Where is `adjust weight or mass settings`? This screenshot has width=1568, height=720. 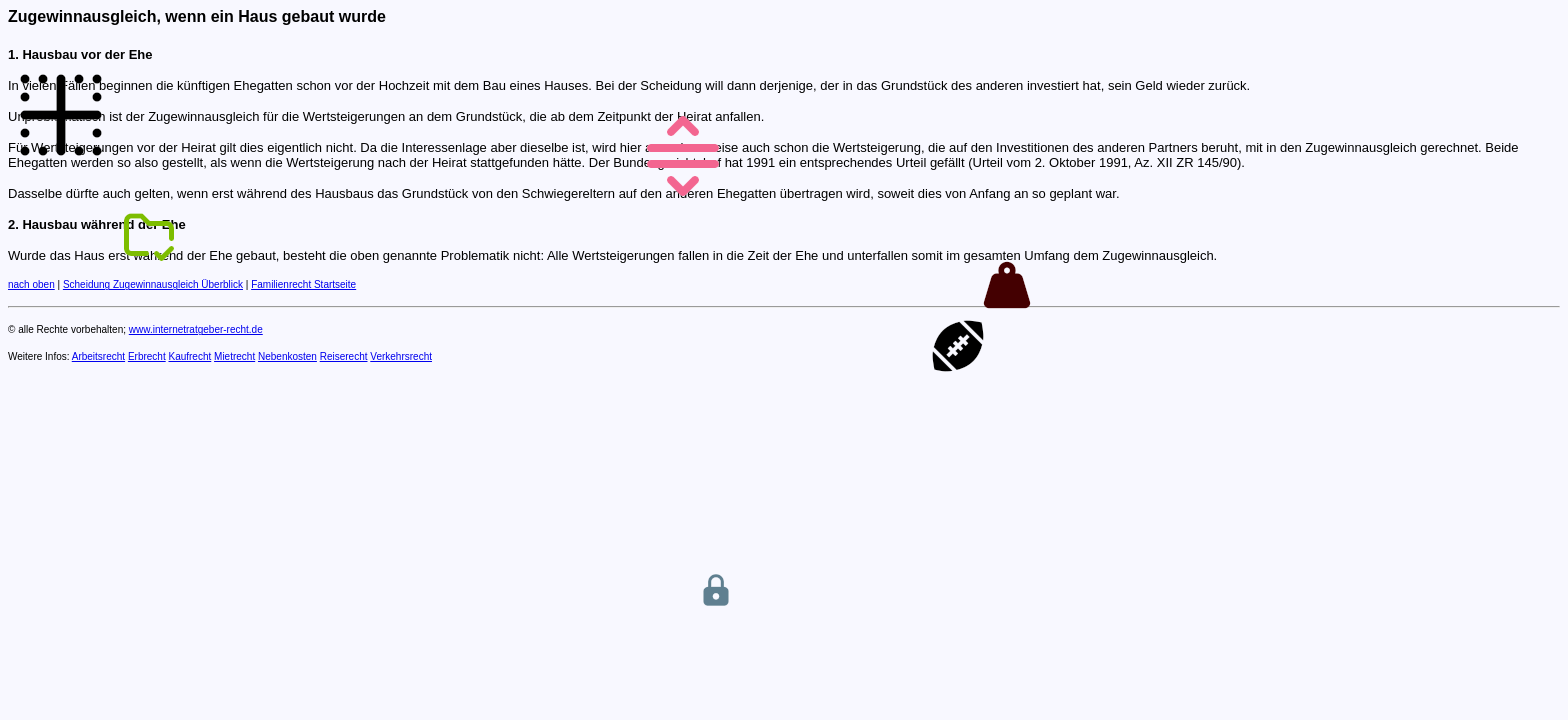
adjust weight or mass settings is located at coordinates (1007, 285).